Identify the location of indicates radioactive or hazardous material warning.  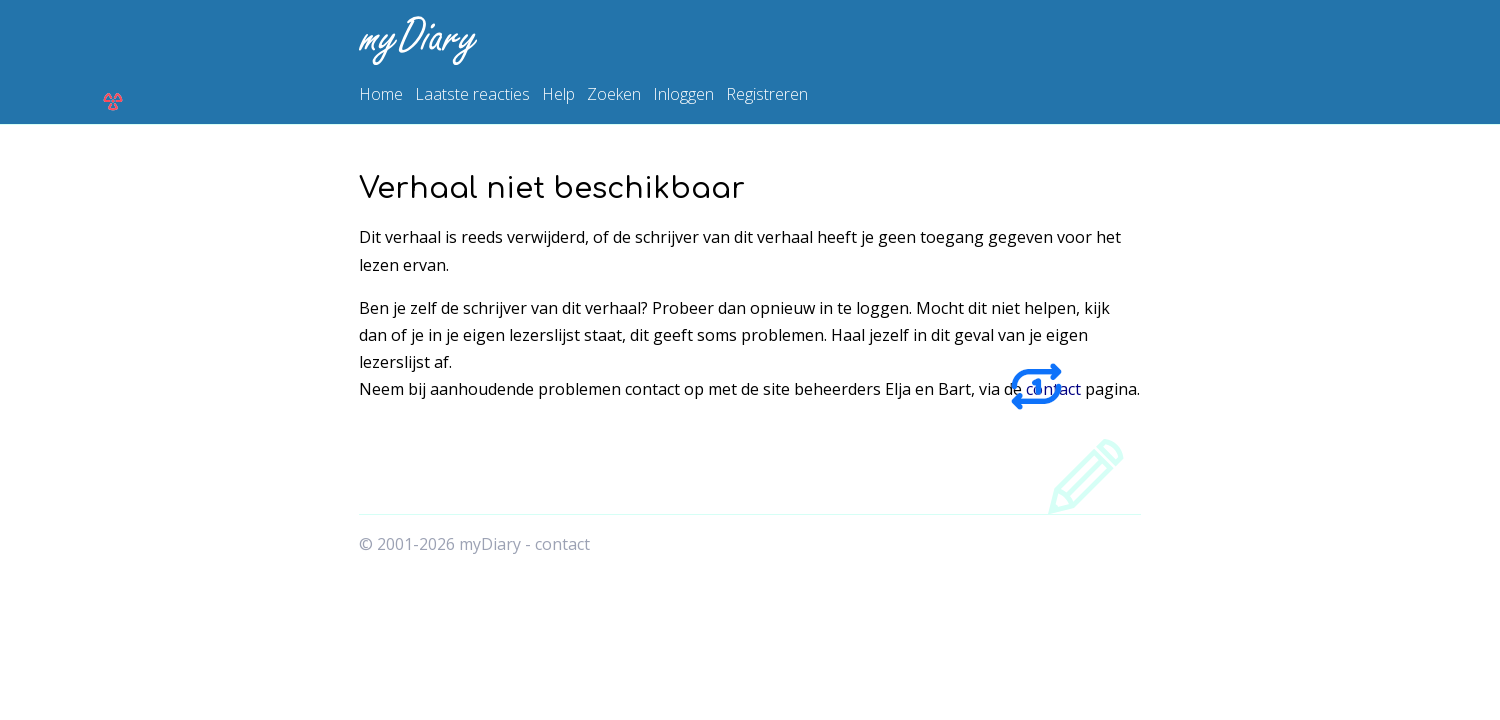
(113, 101).